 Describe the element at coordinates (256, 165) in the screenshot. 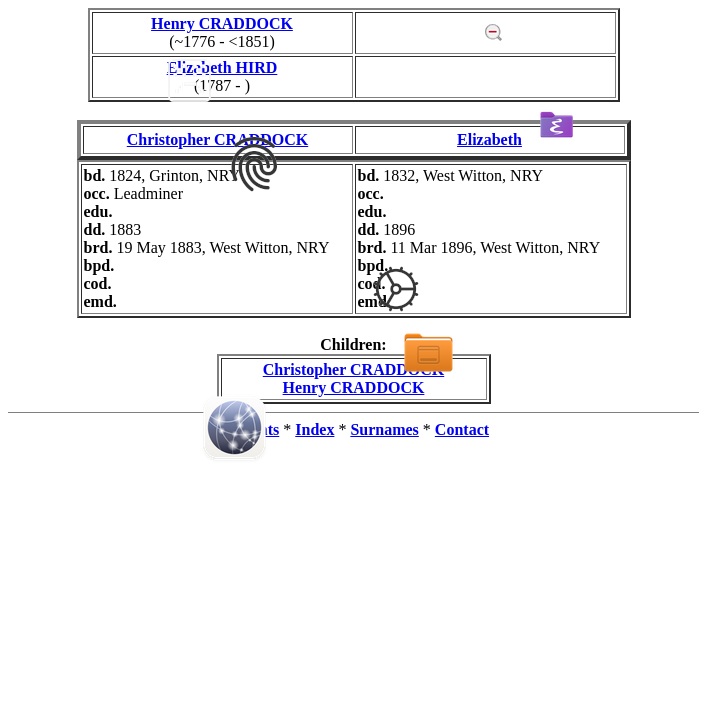

I see `authenticate with biometric fingerprint` at that location.